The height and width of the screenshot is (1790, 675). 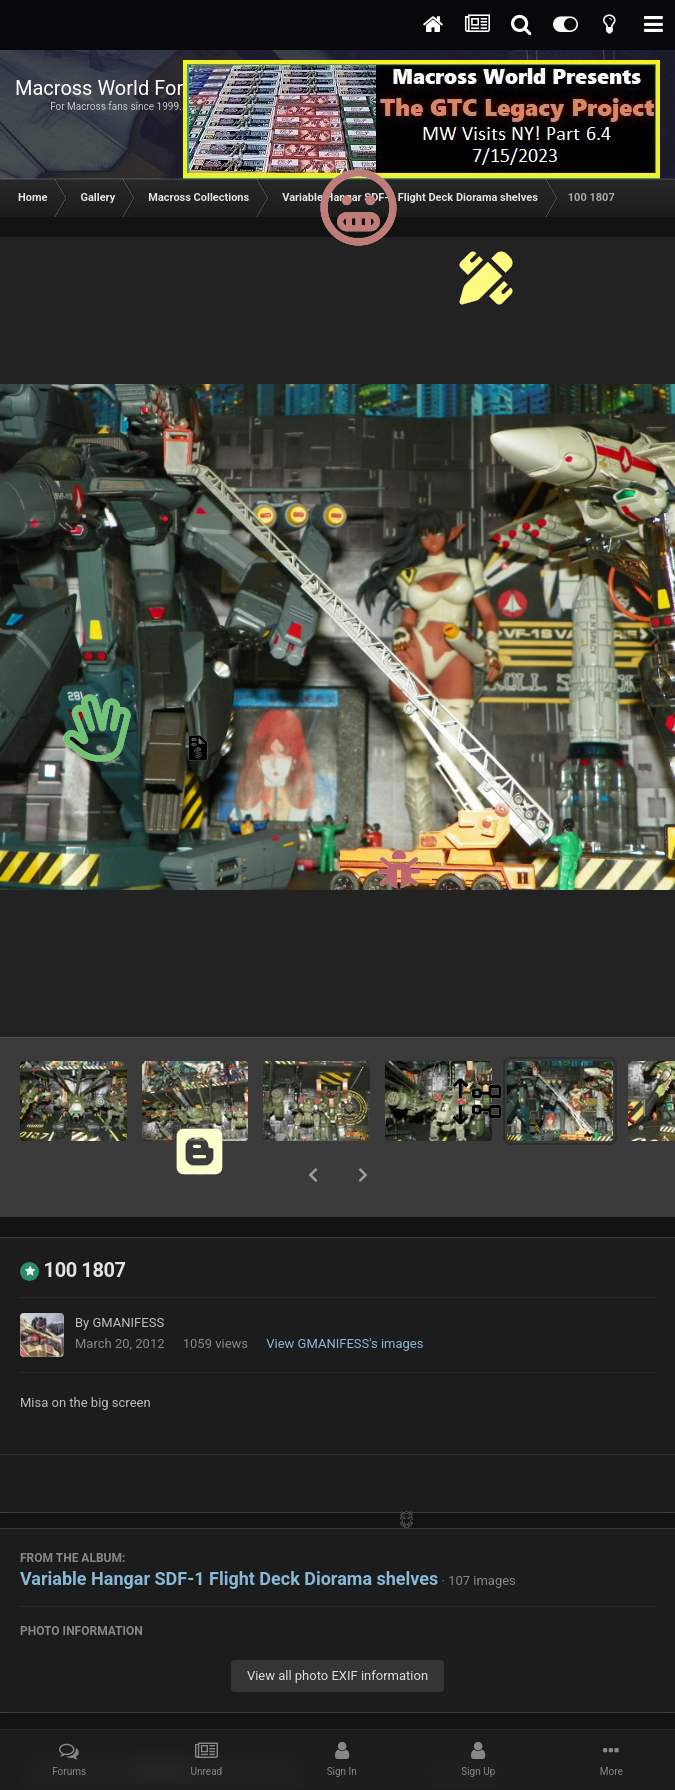 I want to click on access design or editing tools, so click(x=486, y=278).